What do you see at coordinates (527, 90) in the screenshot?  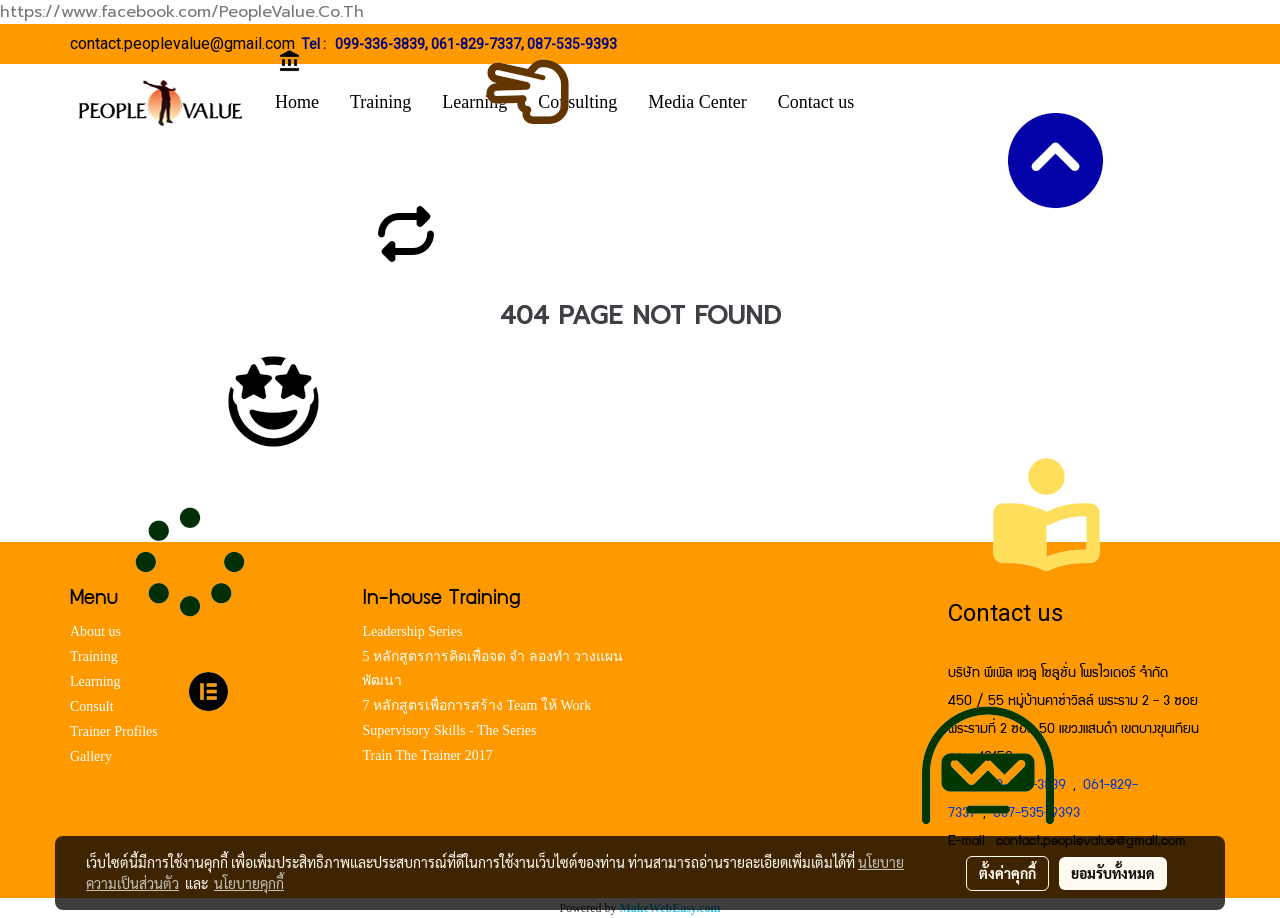 I see `scissors gesture for rock-paper-scissors game` at bounding box center [527, 90].